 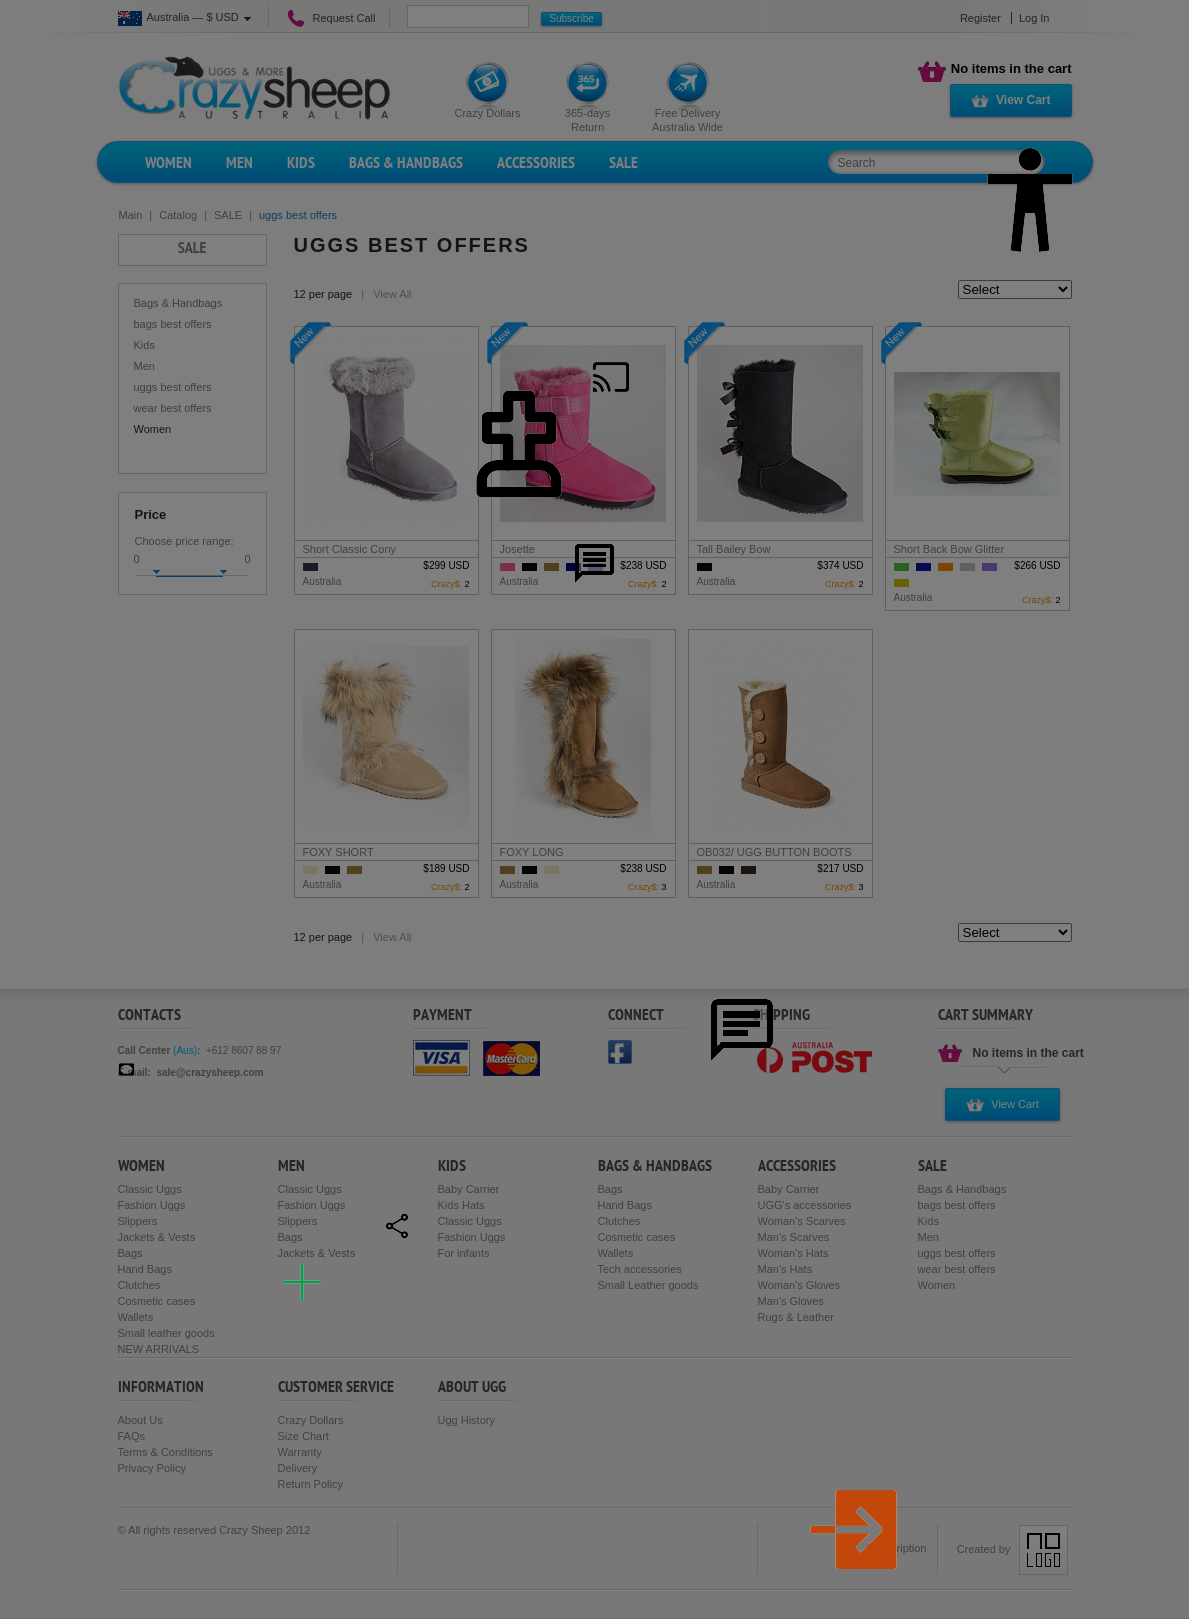 I want to click on share content with others, so click(x=397, y=1226).